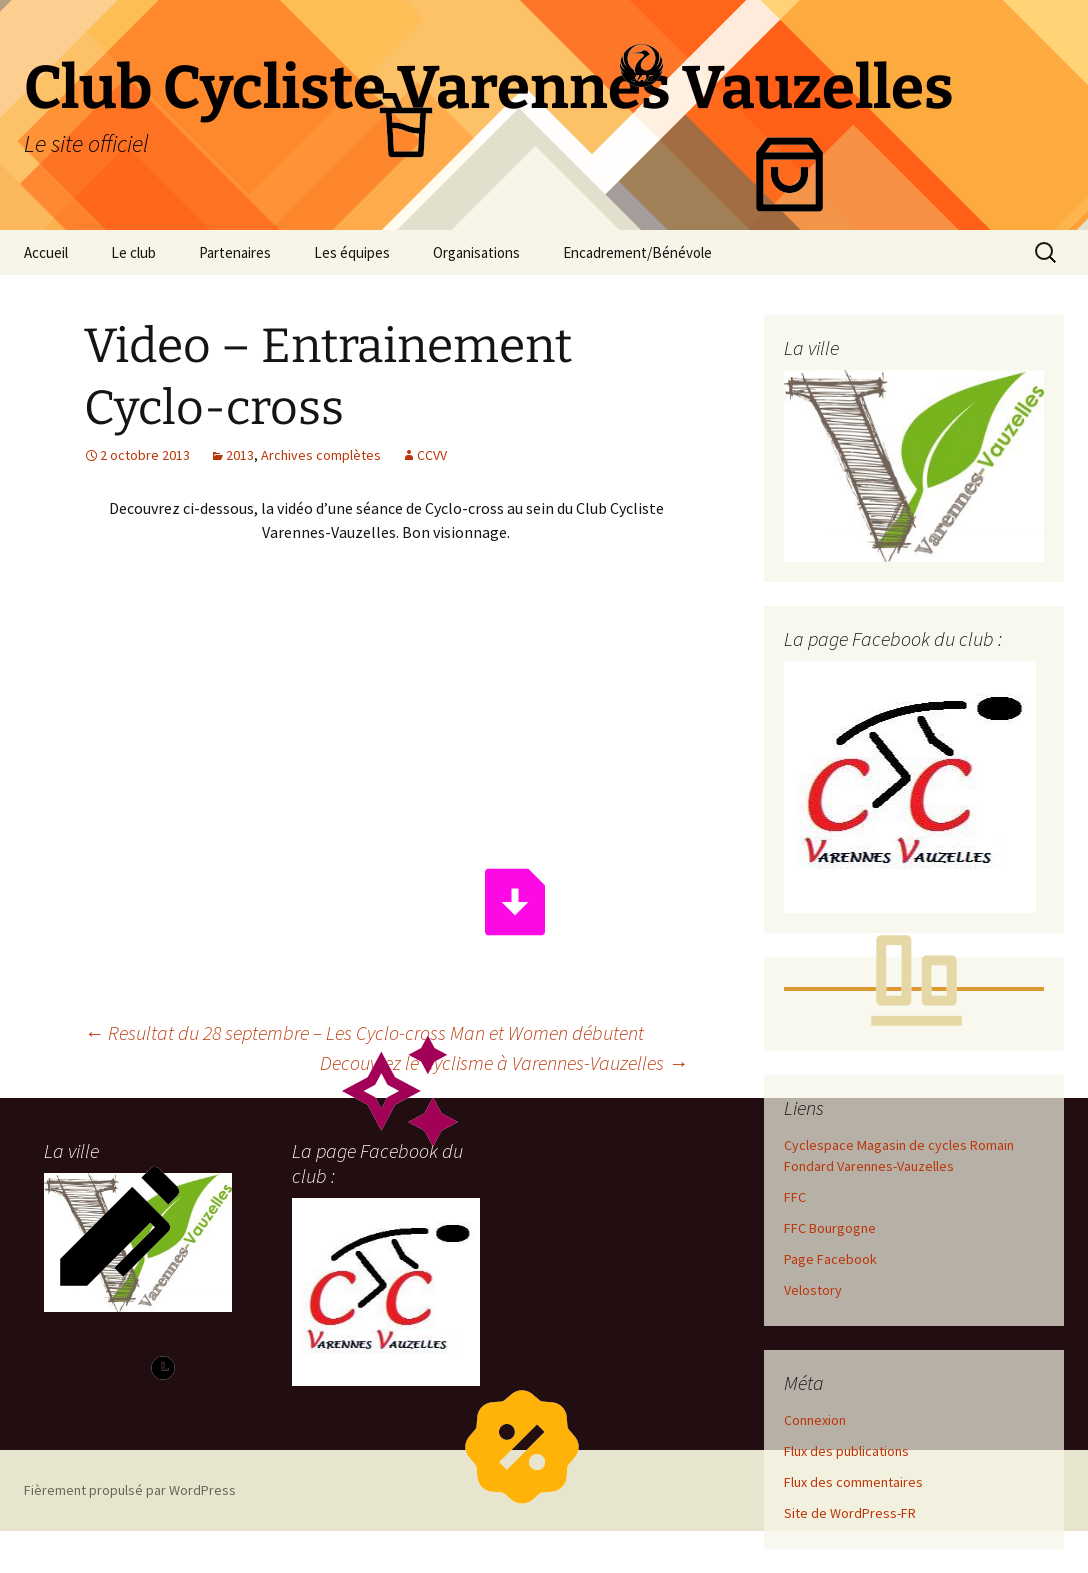  Describe the element at coordinates (916, 980) in the screenshot. I see `align items to the bottom of a container` at that location.